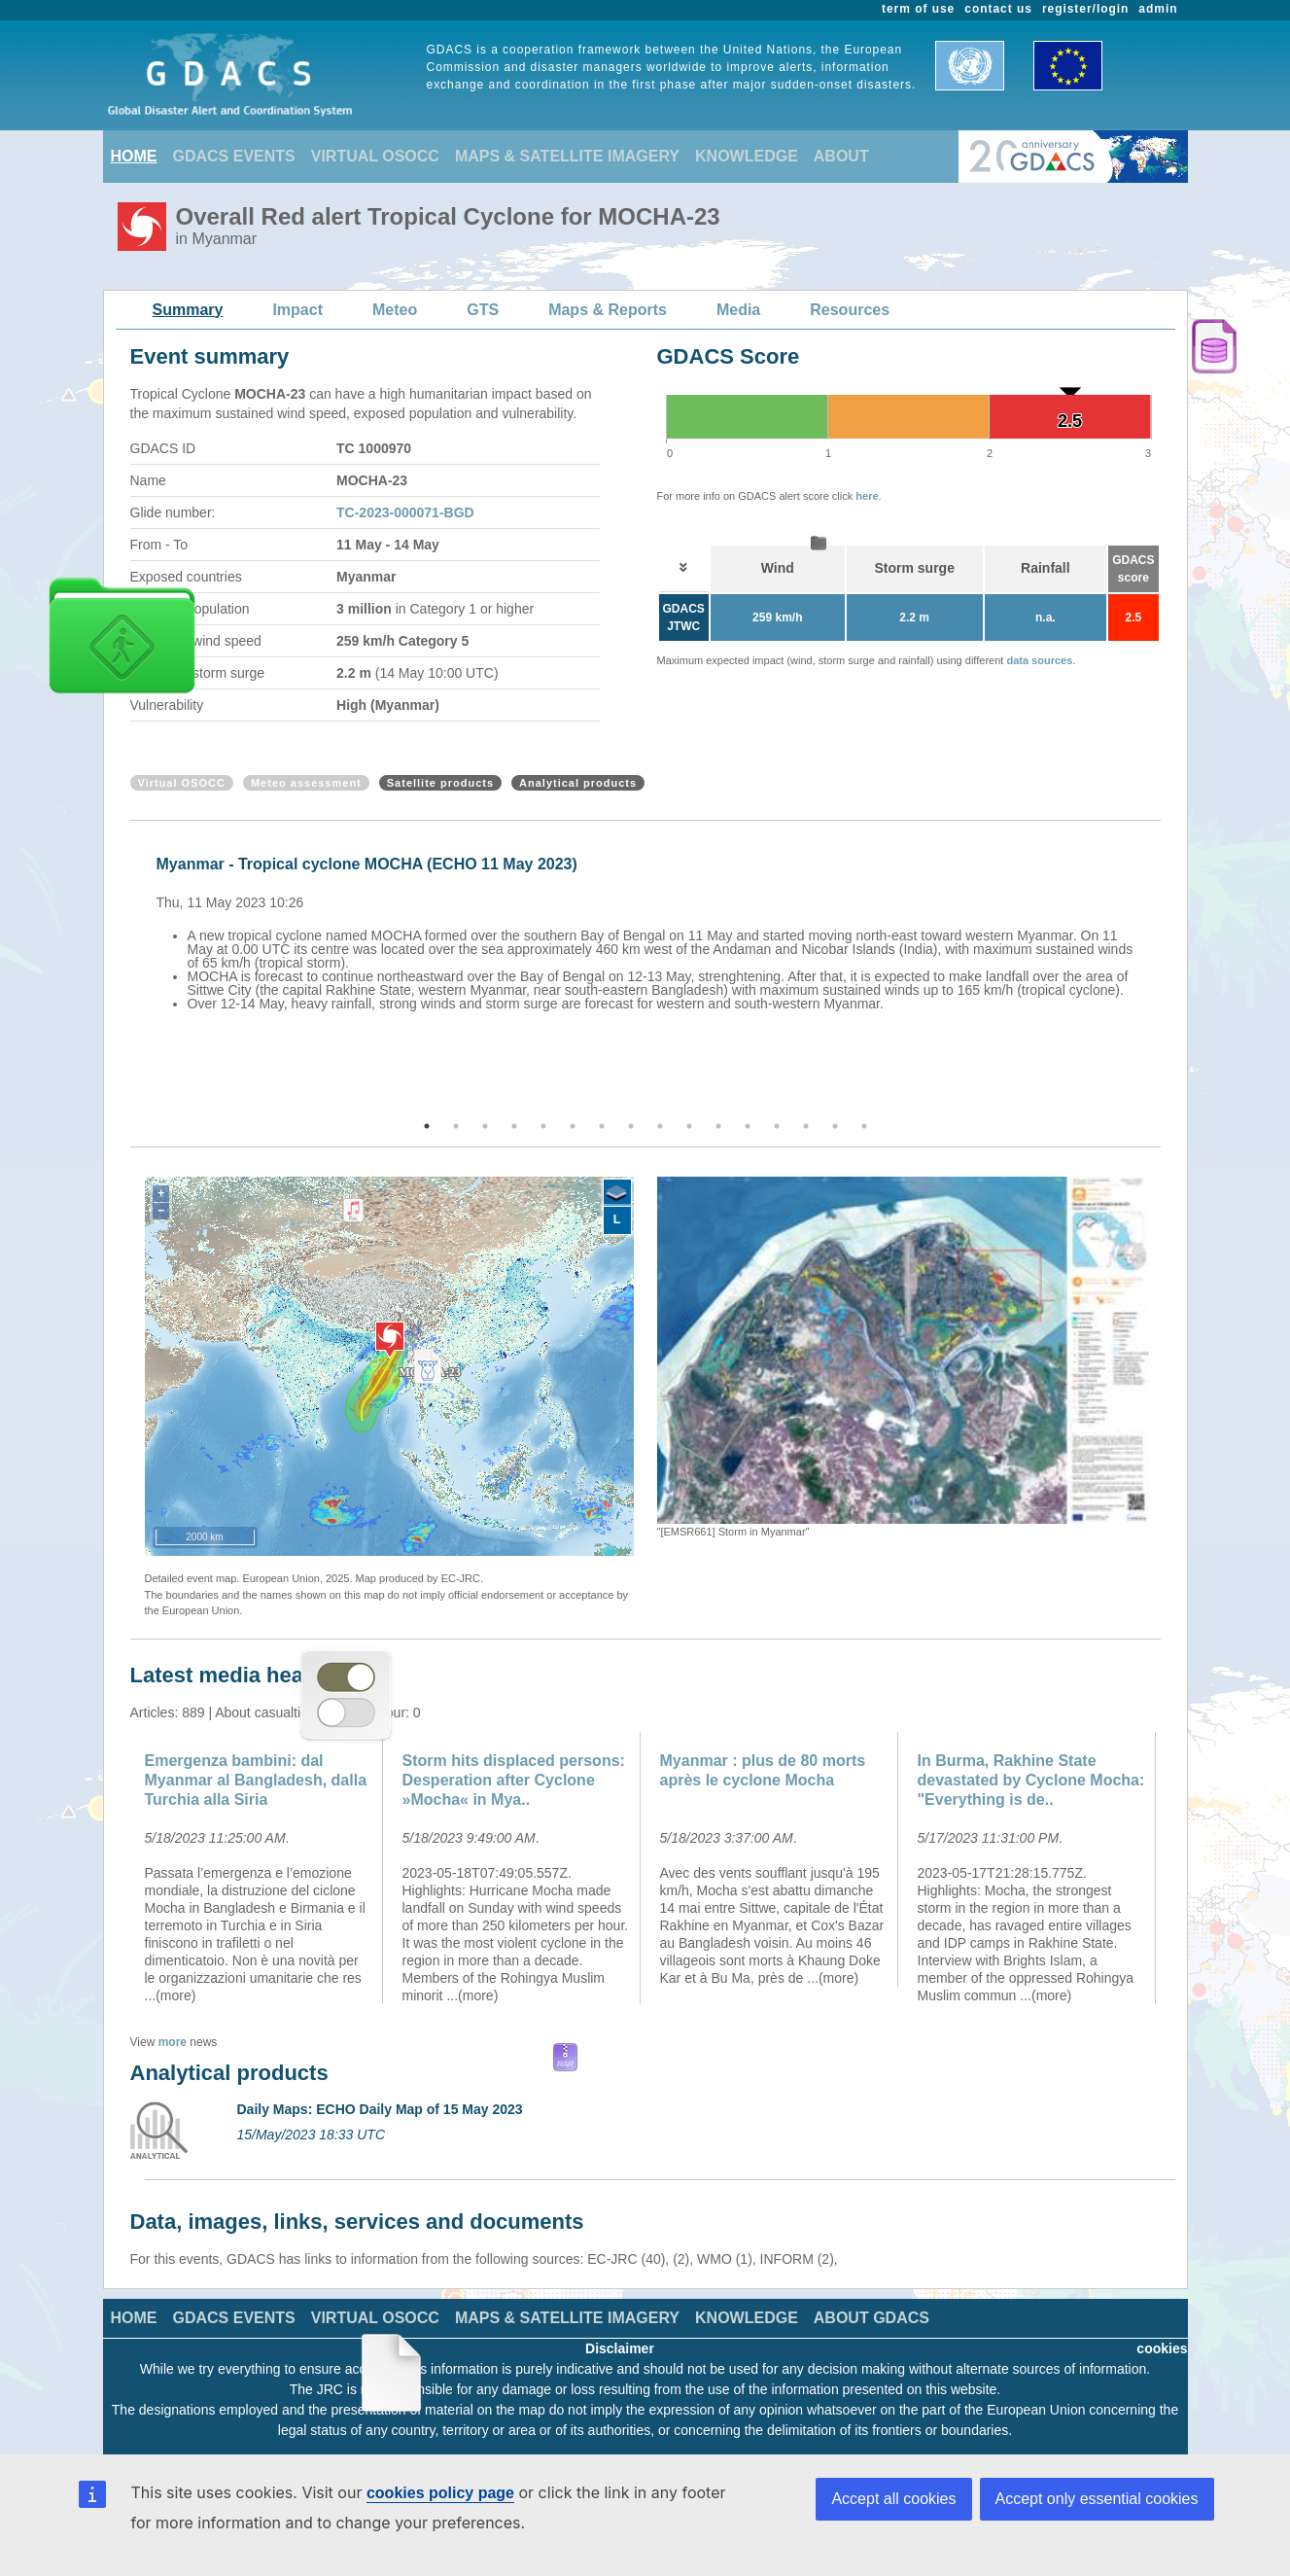  What do you see at coordinates (565, 2057) in the screenshot?
I see `indicates a RAR compressed archive file` at bounding box center [565, 2057].